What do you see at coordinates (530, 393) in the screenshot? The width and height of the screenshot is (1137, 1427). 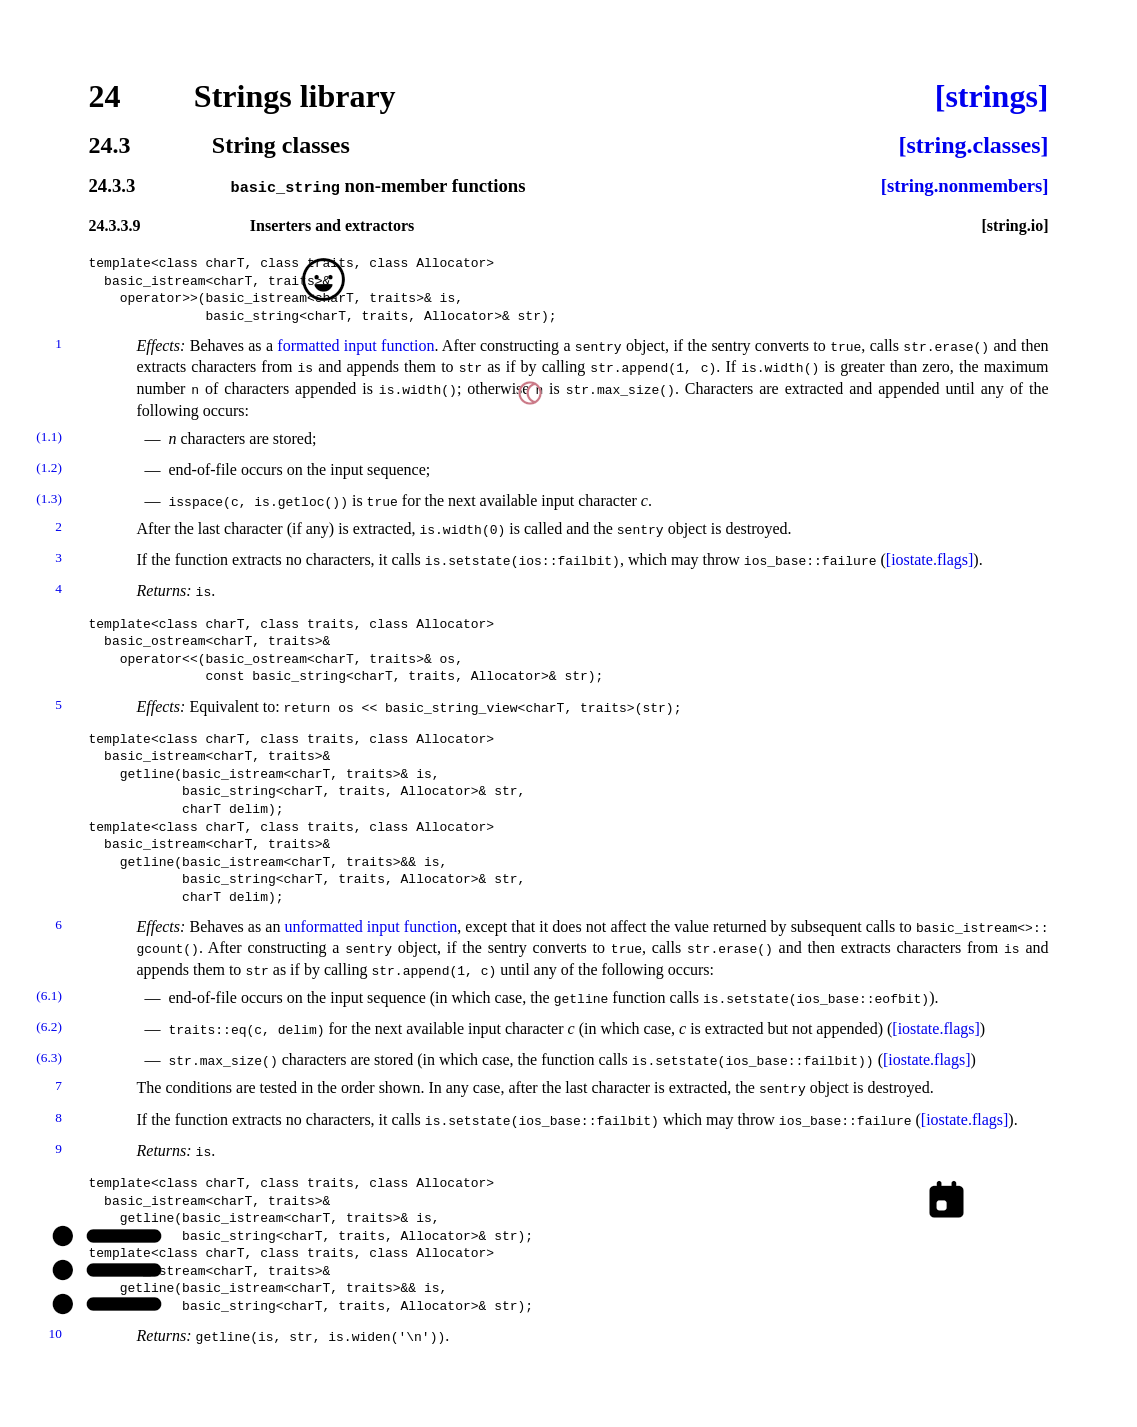 I see `toggle dark mode or night theme` at bounding box center [530, 393].